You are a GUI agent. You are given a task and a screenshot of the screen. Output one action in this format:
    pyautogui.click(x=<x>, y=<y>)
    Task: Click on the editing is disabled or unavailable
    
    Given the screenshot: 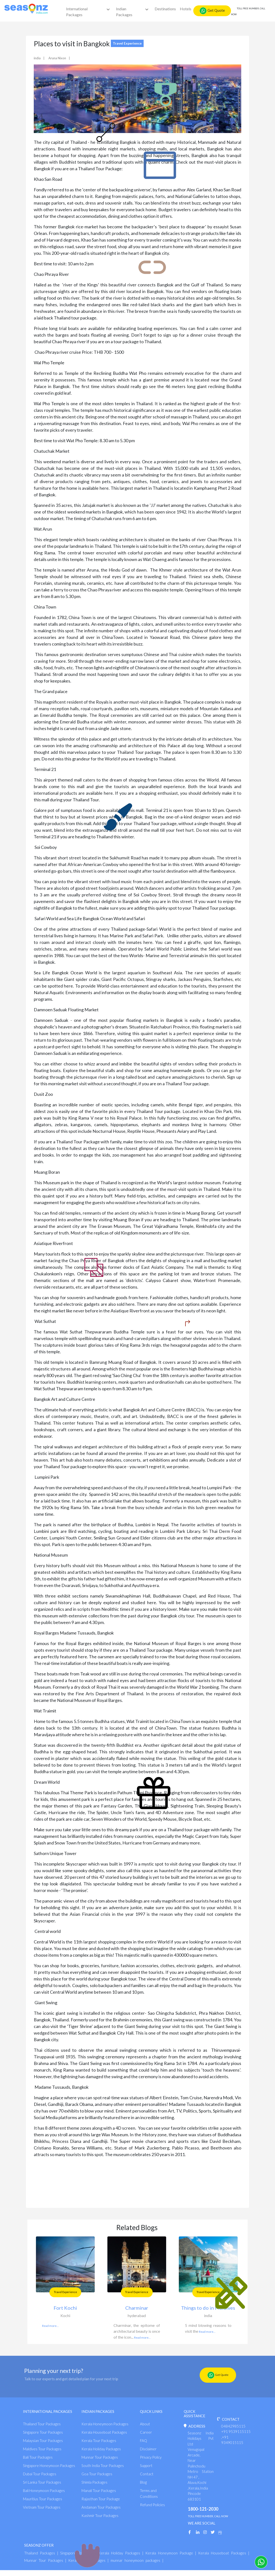 What is the action you would take?
    pyautogui.click(x=231, y=2293)
    